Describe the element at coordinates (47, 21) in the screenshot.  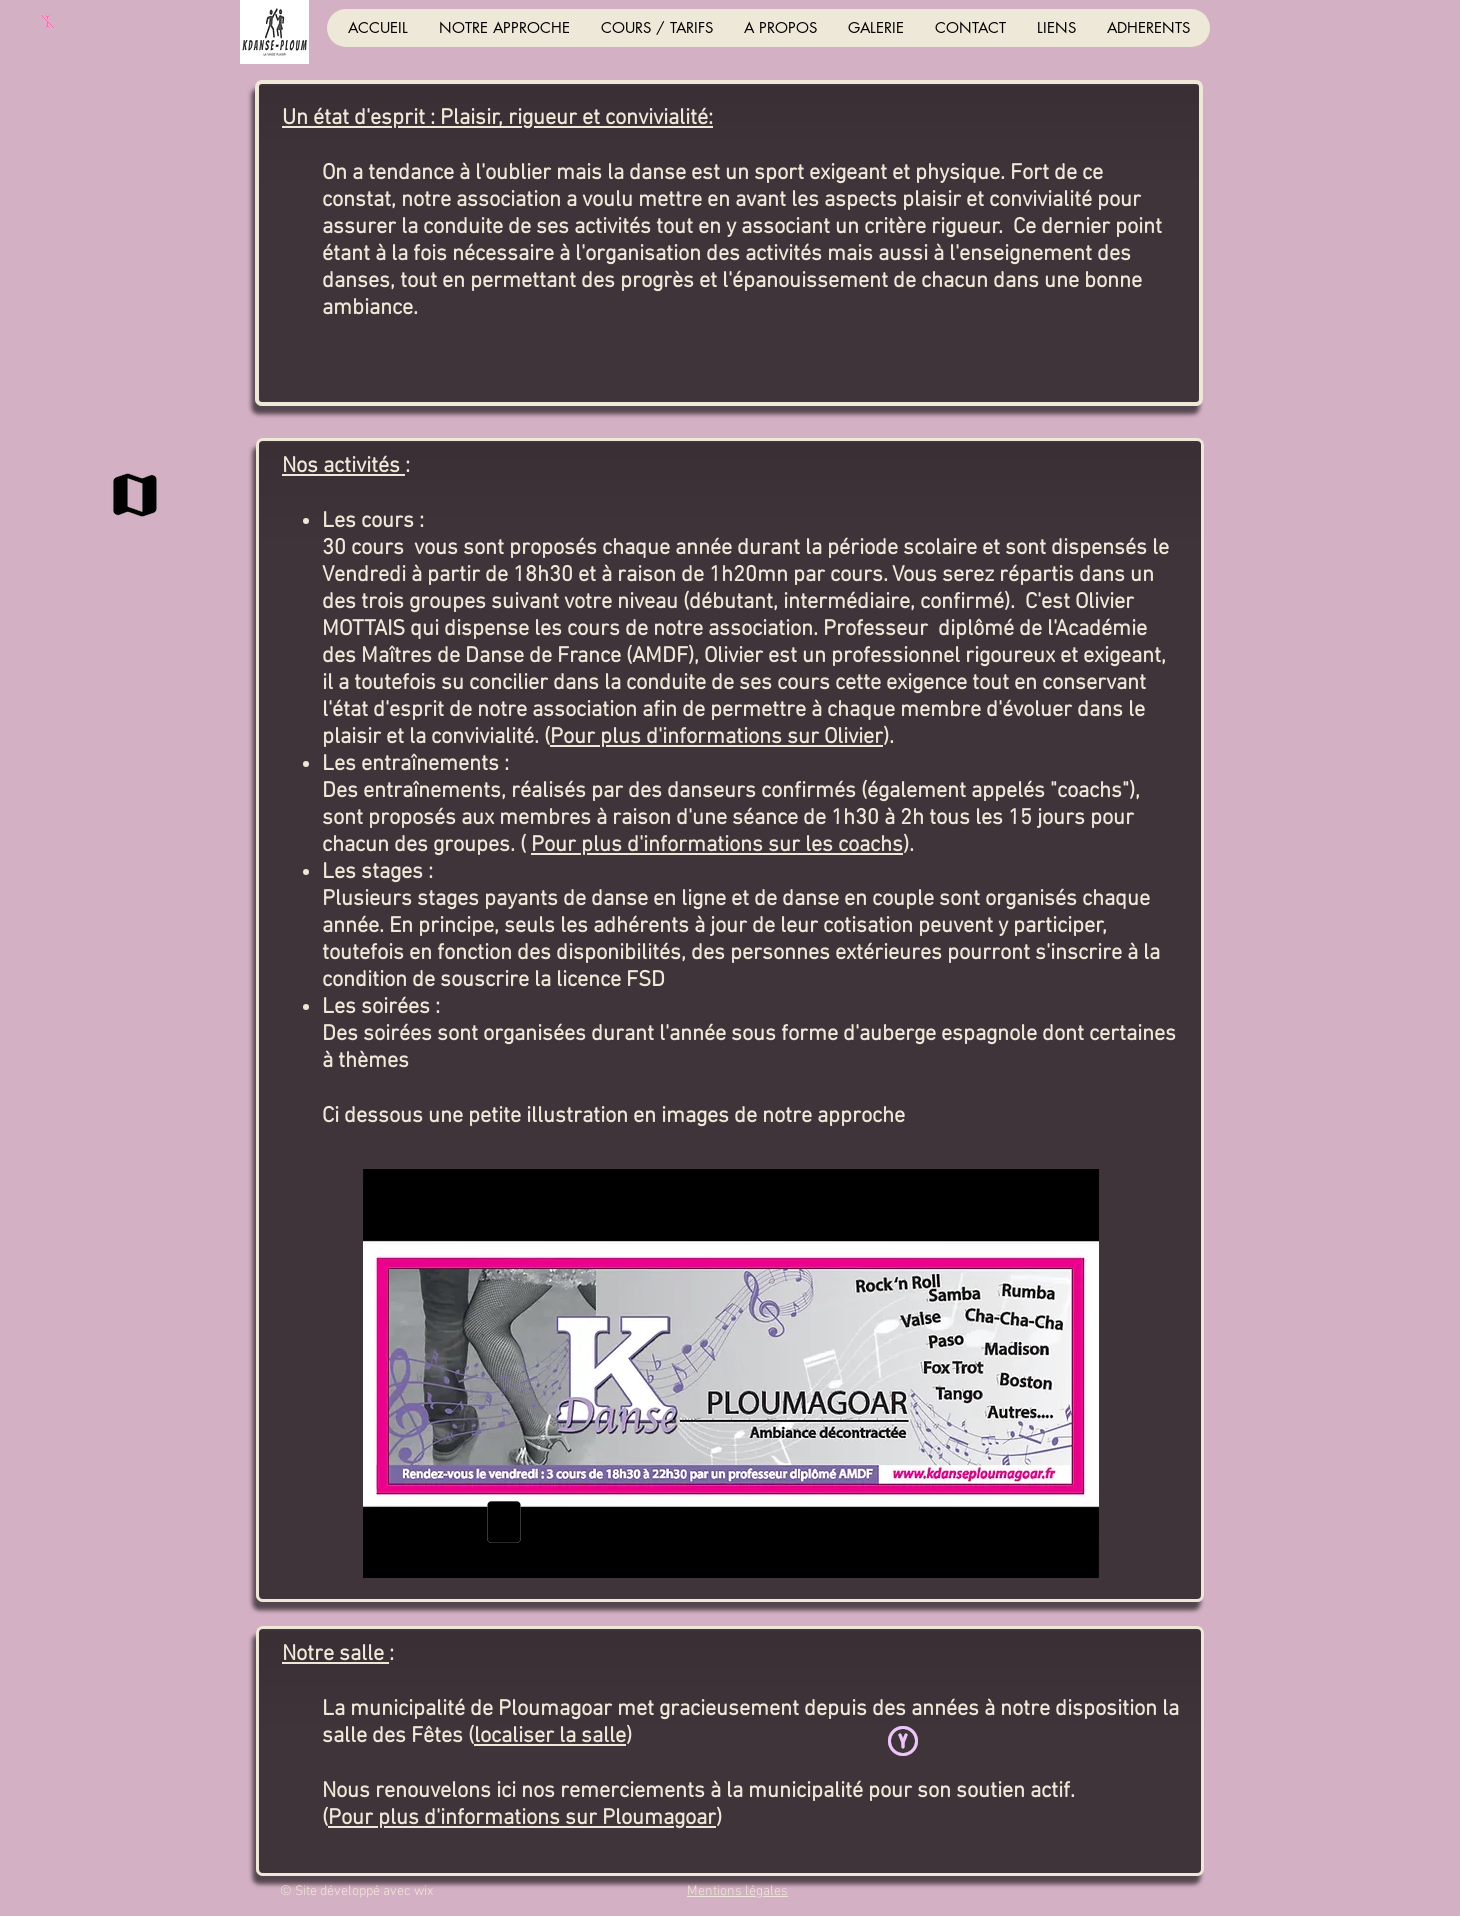
I see `cursor tracking disabled` at that location.